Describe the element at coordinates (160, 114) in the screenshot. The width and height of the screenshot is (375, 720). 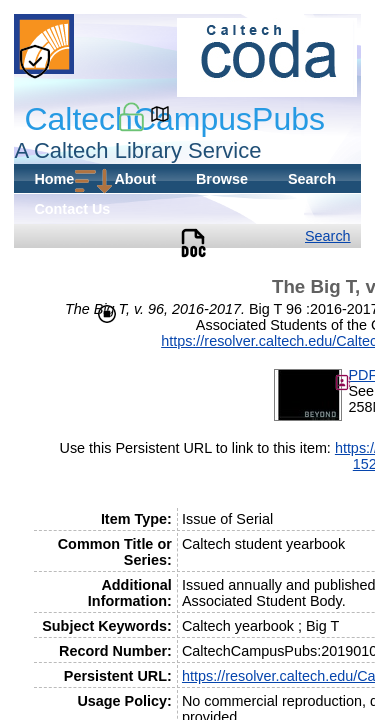
I see `view map or navigation` at that location.